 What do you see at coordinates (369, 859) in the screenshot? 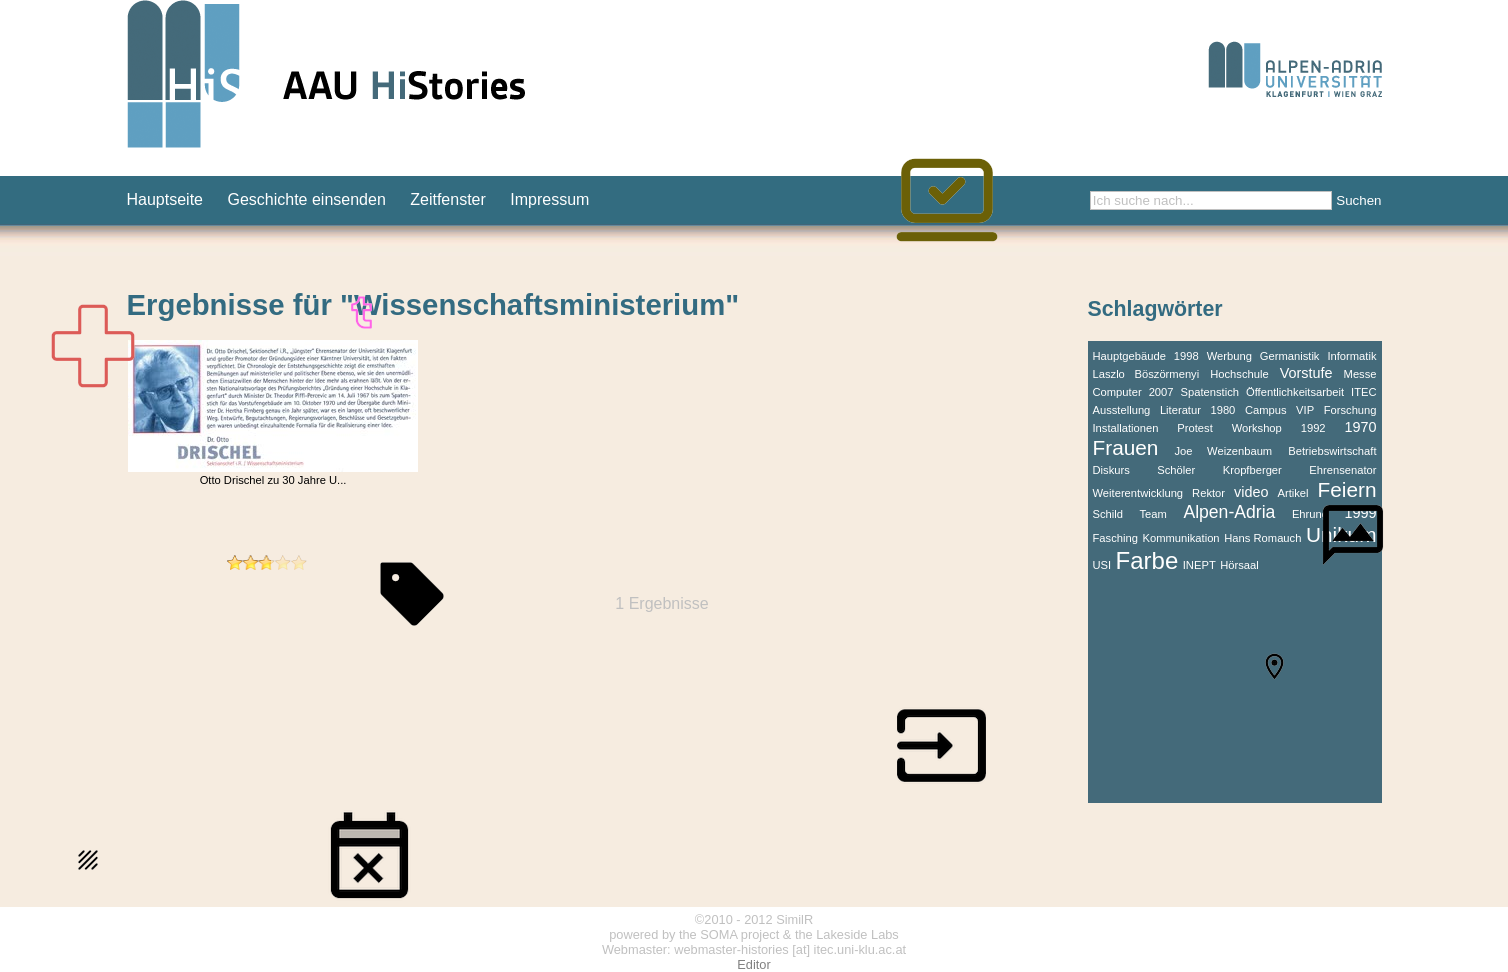
I see `indicates a busy or unavailable event` at bounding box center [369, 859].